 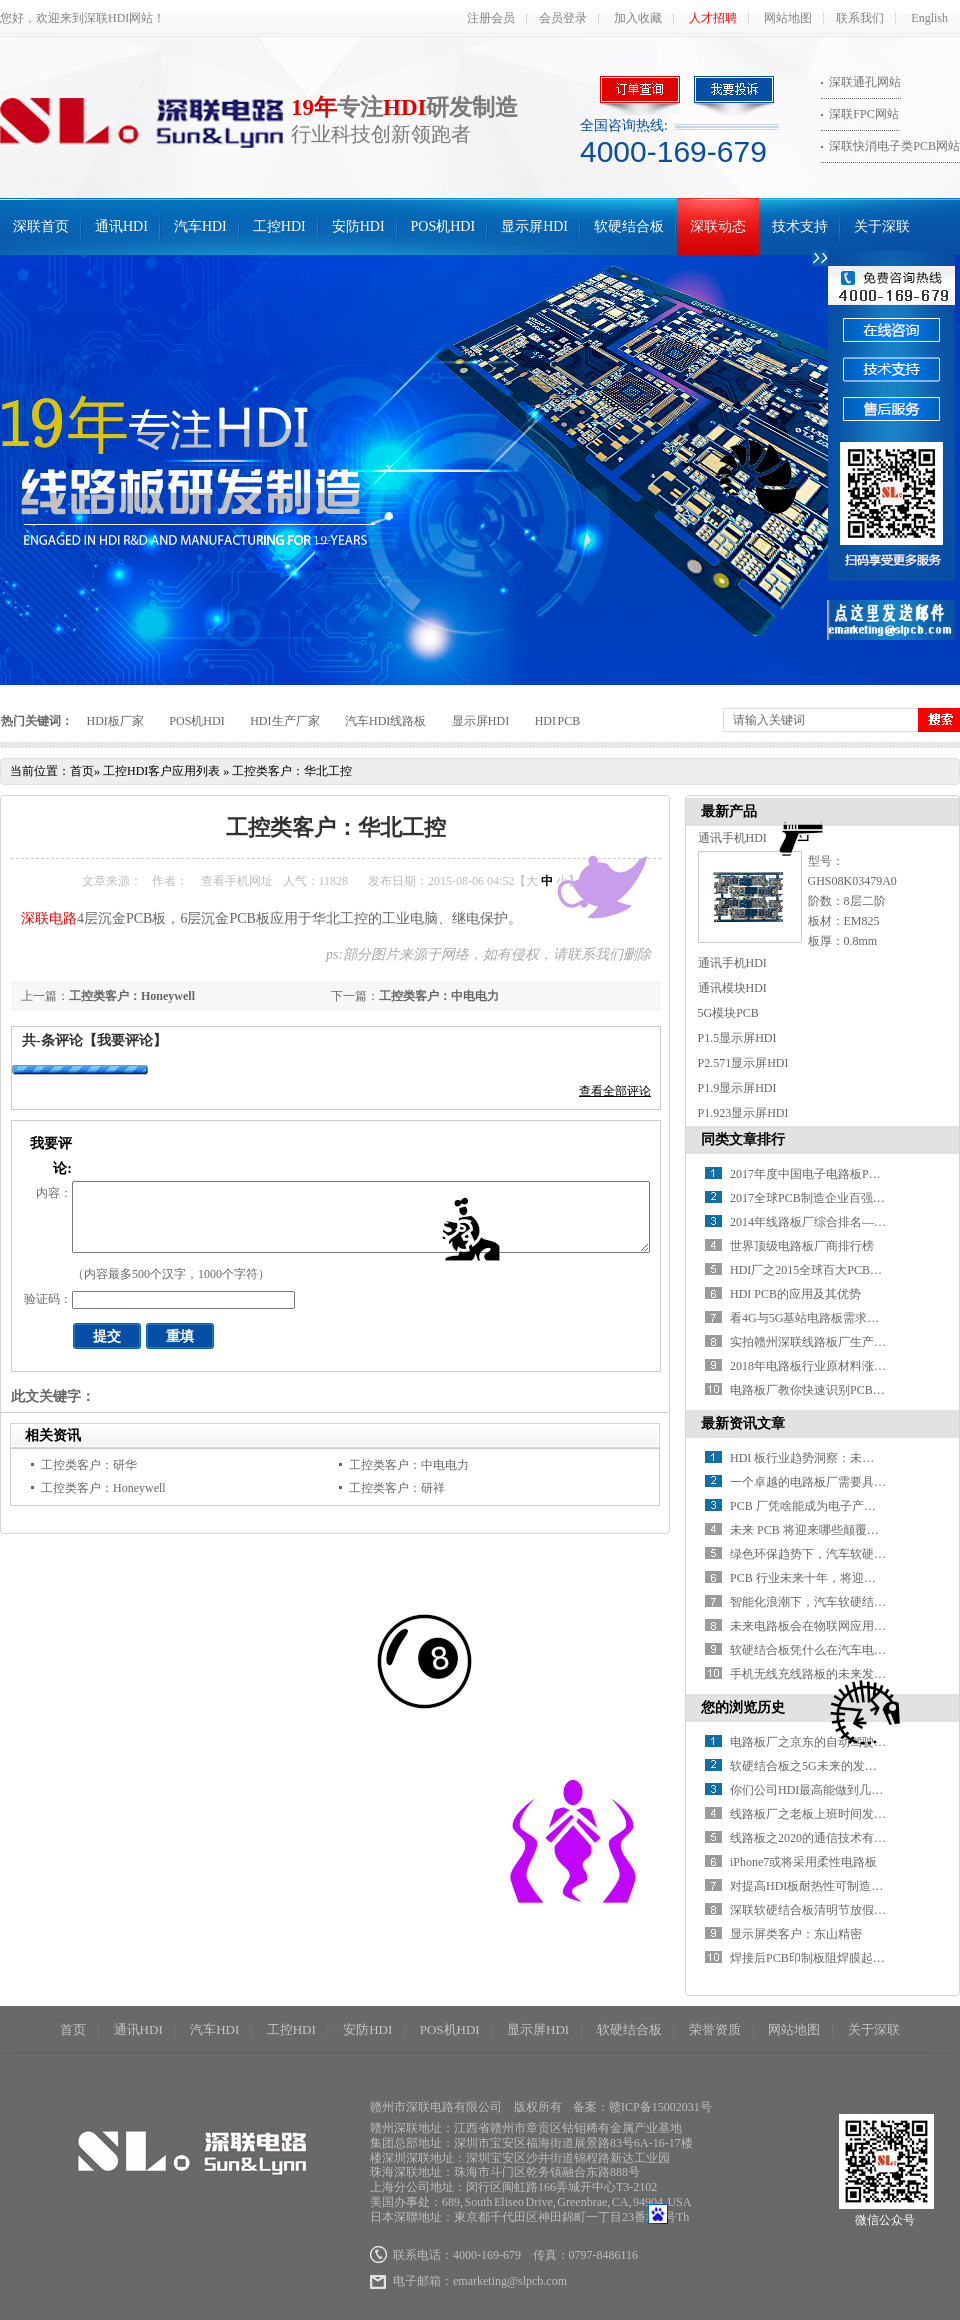 I want to click on access weapons inventory in game, so click(x=801, y=839).